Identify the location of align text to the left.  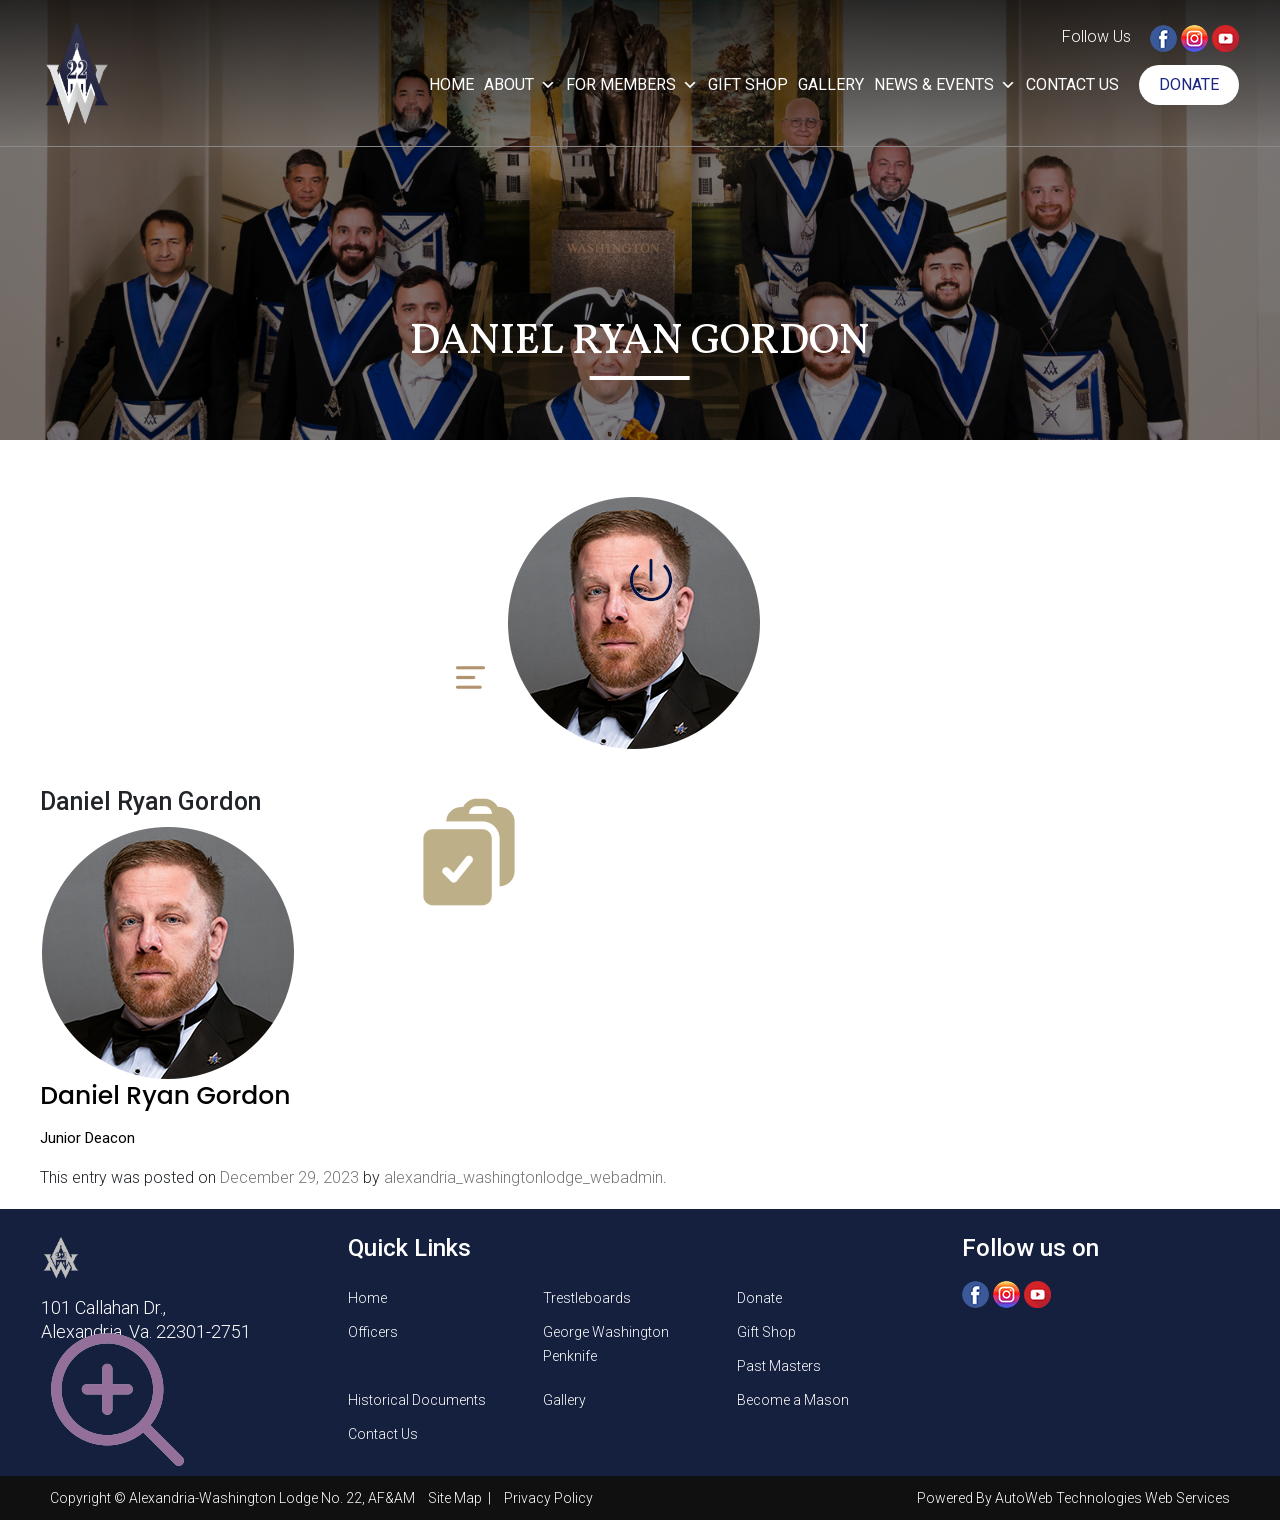
(470, 677).